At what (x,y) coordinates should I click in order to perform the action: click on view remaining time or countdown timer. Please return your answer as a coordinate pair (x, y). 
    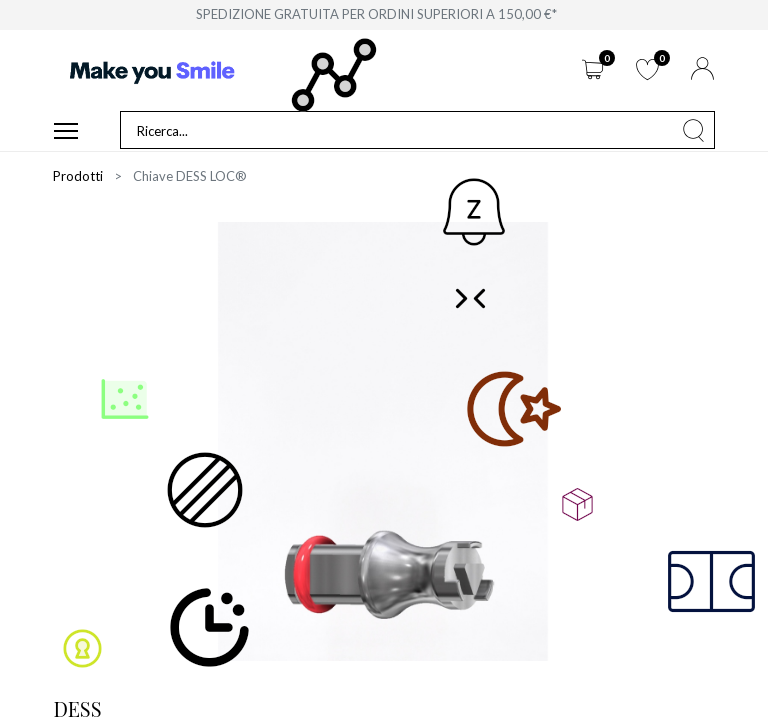
    Looking at the image, I should click on (209, 627).